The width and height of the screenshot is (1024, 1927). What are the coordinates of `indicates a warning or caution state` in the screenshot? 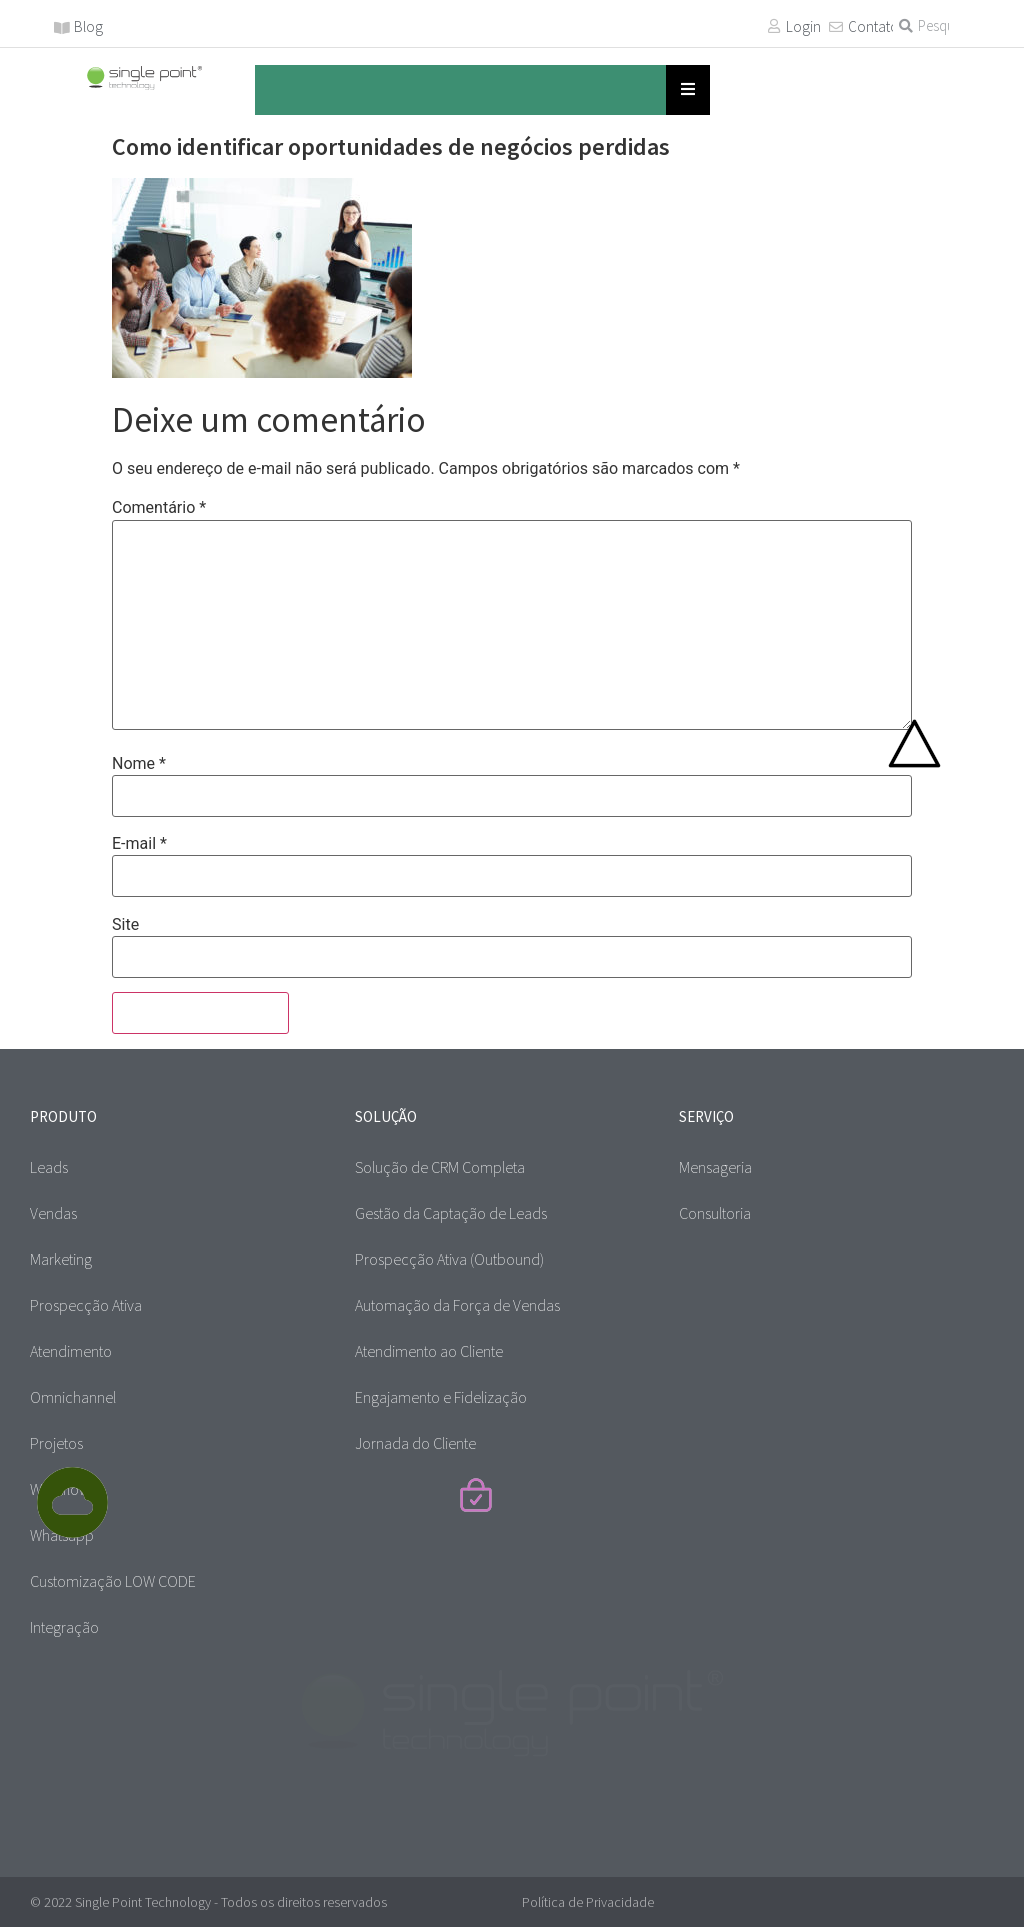 It's located at (914, 743).